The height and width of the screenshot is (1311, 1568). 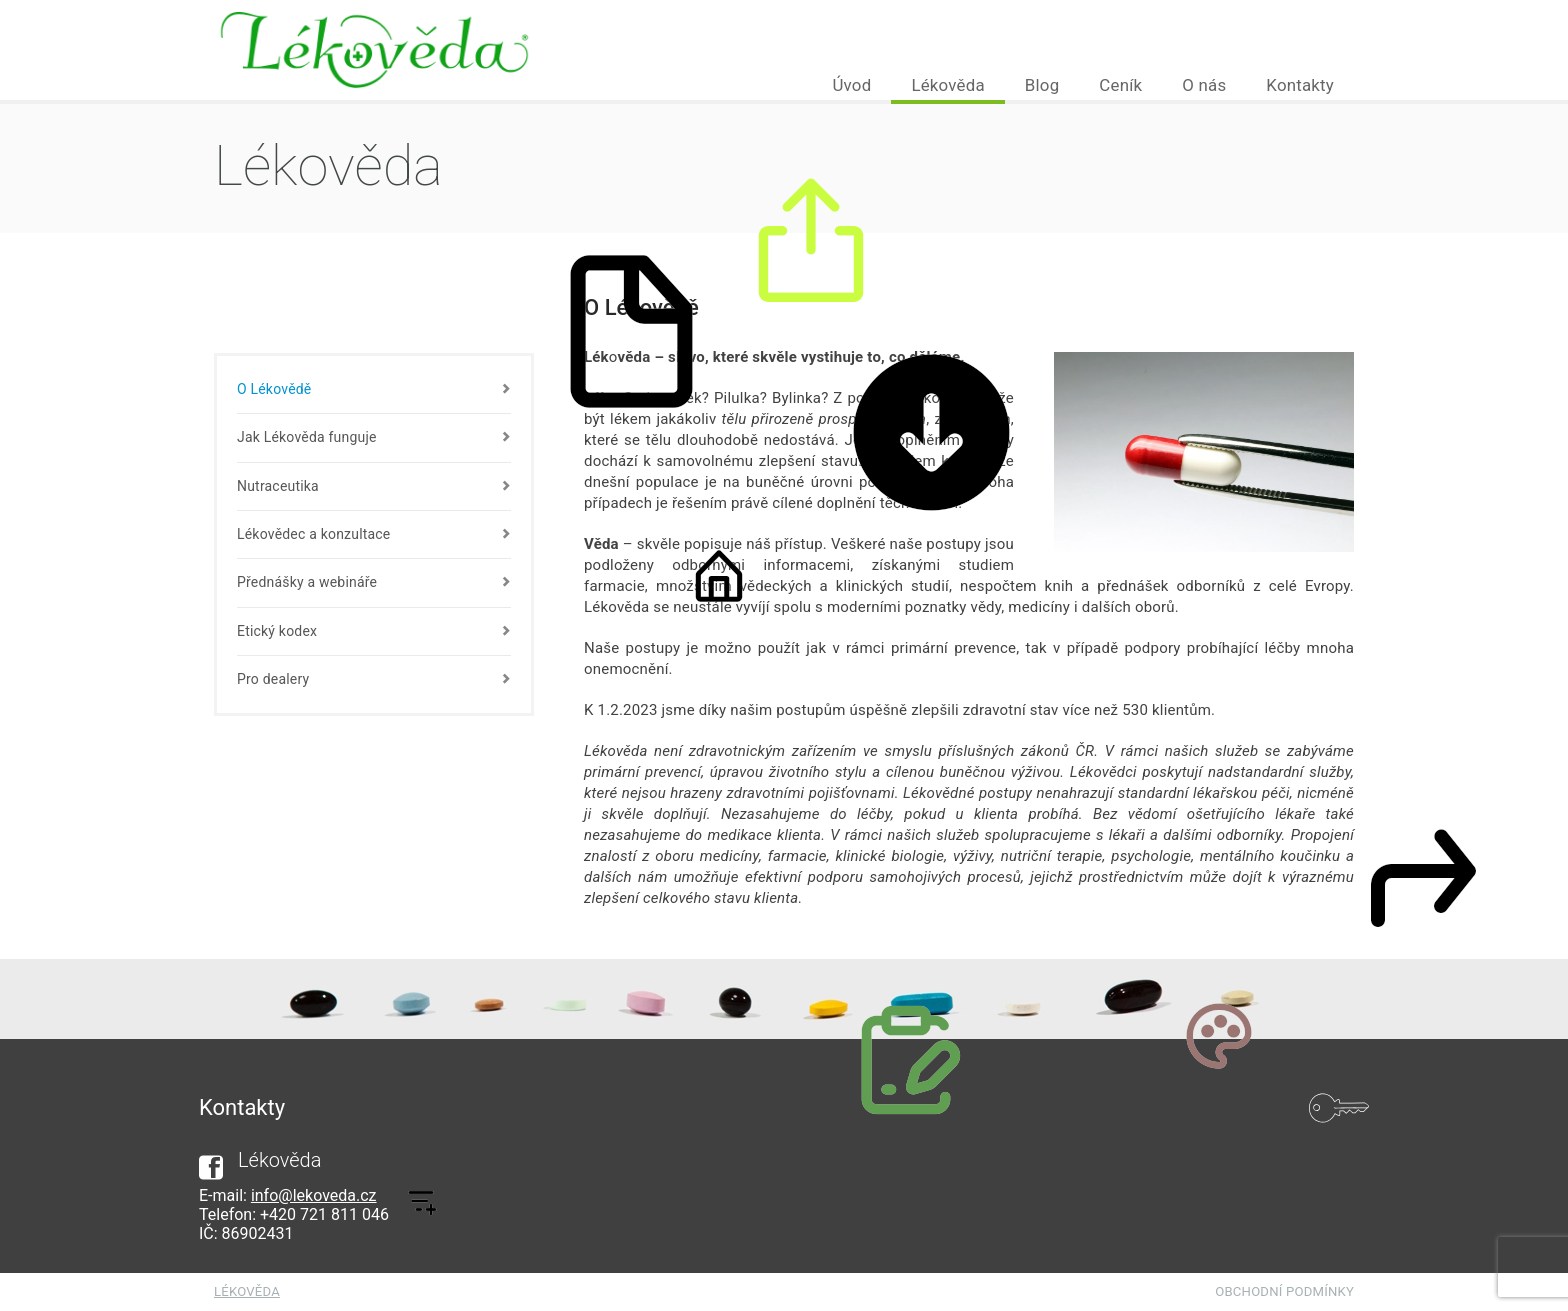 I want to click on download a file or content, so click(x=931, y=432).